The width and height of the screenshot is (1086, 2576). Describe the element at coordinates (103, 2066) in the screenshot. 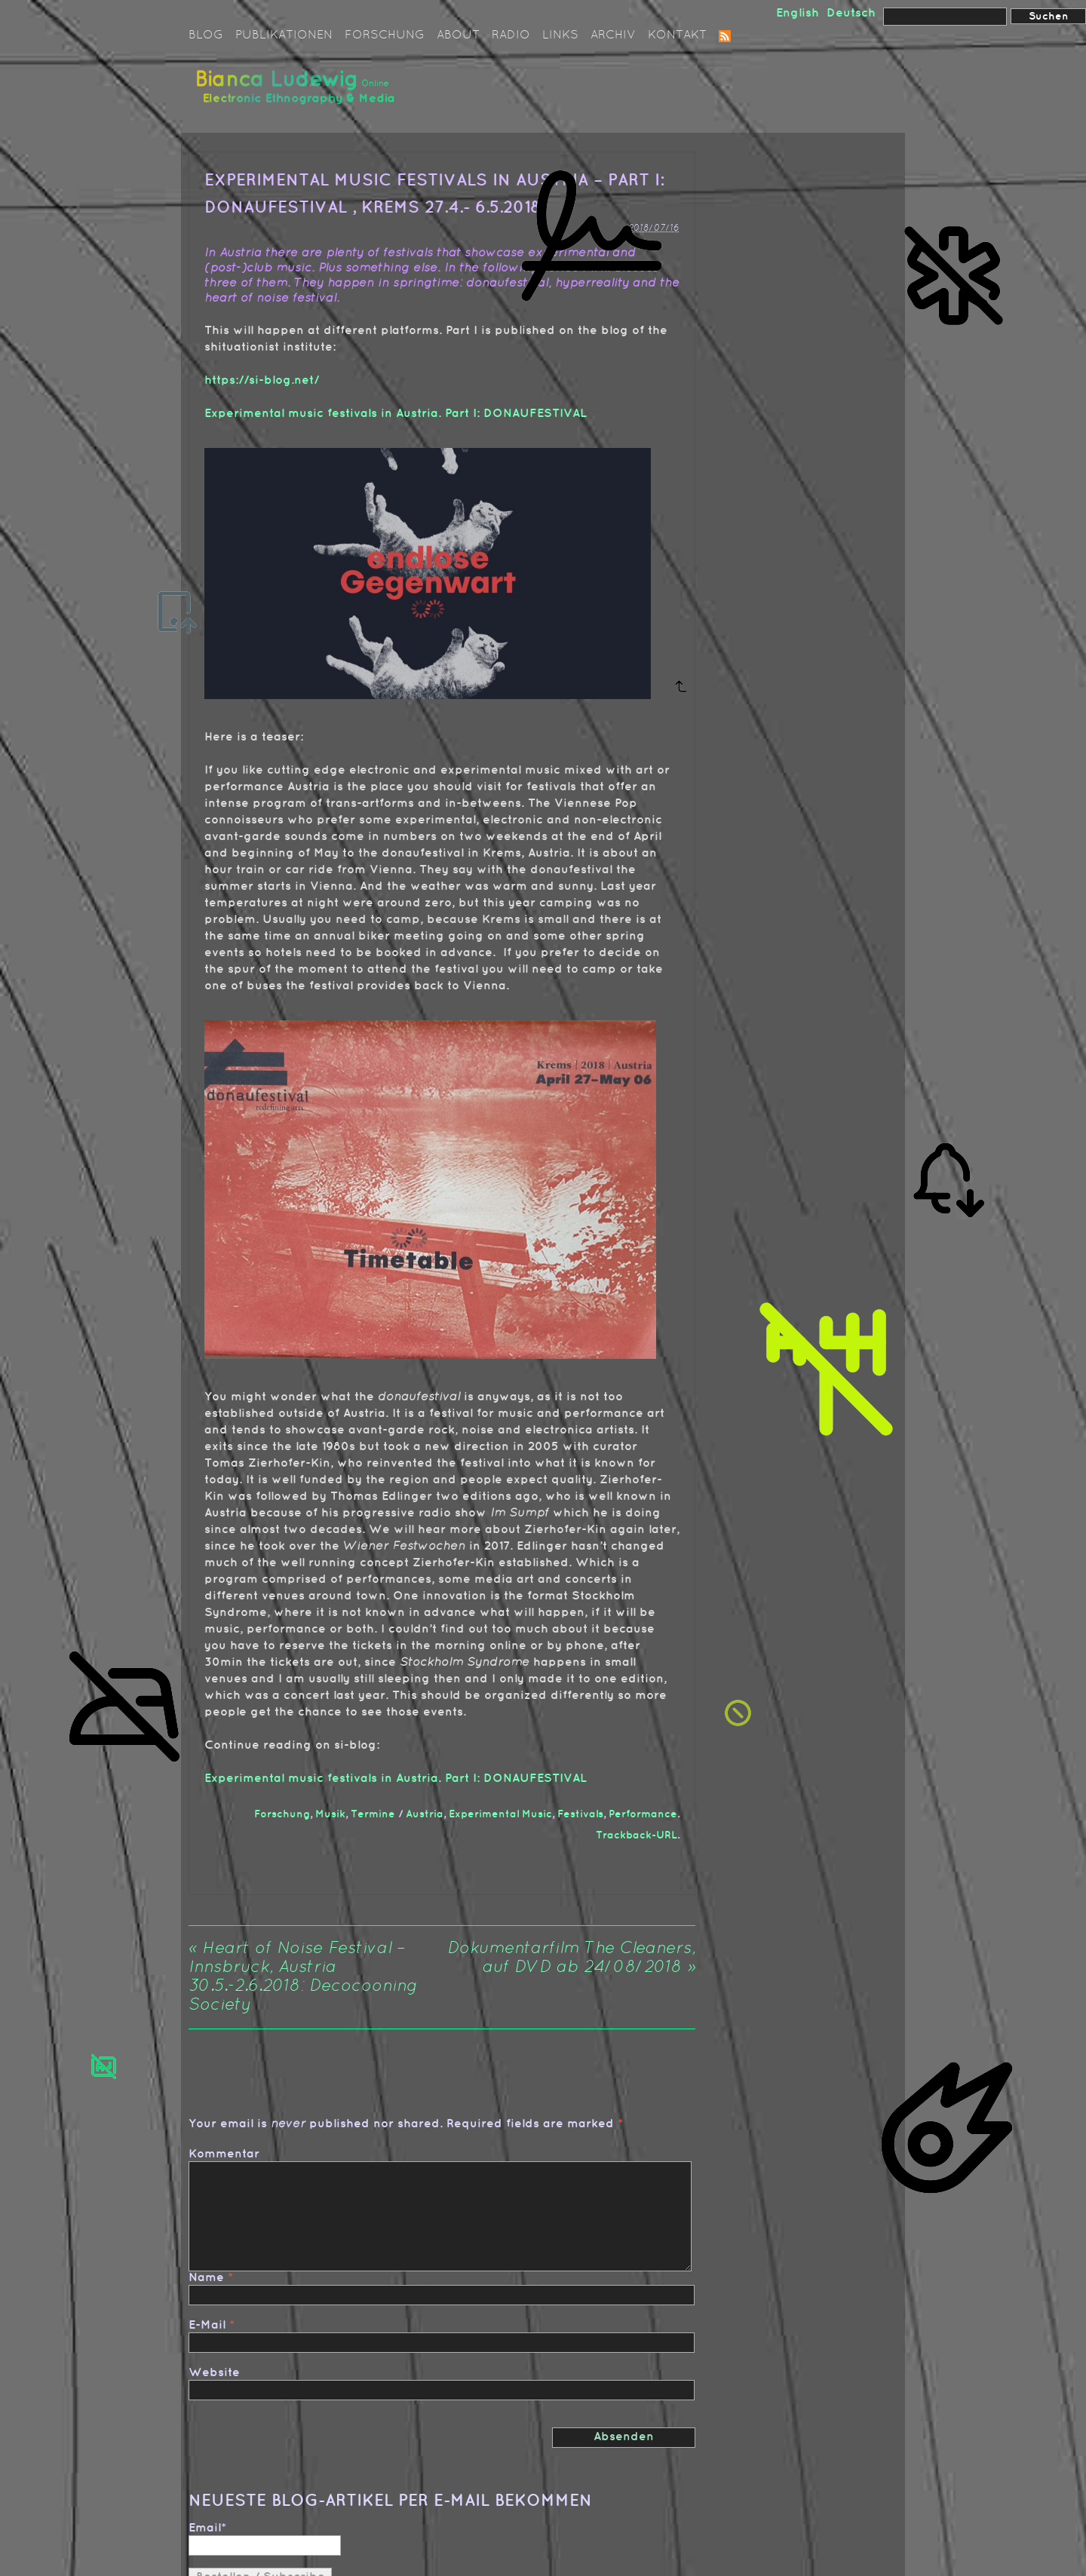

I see `disable advertisements` at that location.